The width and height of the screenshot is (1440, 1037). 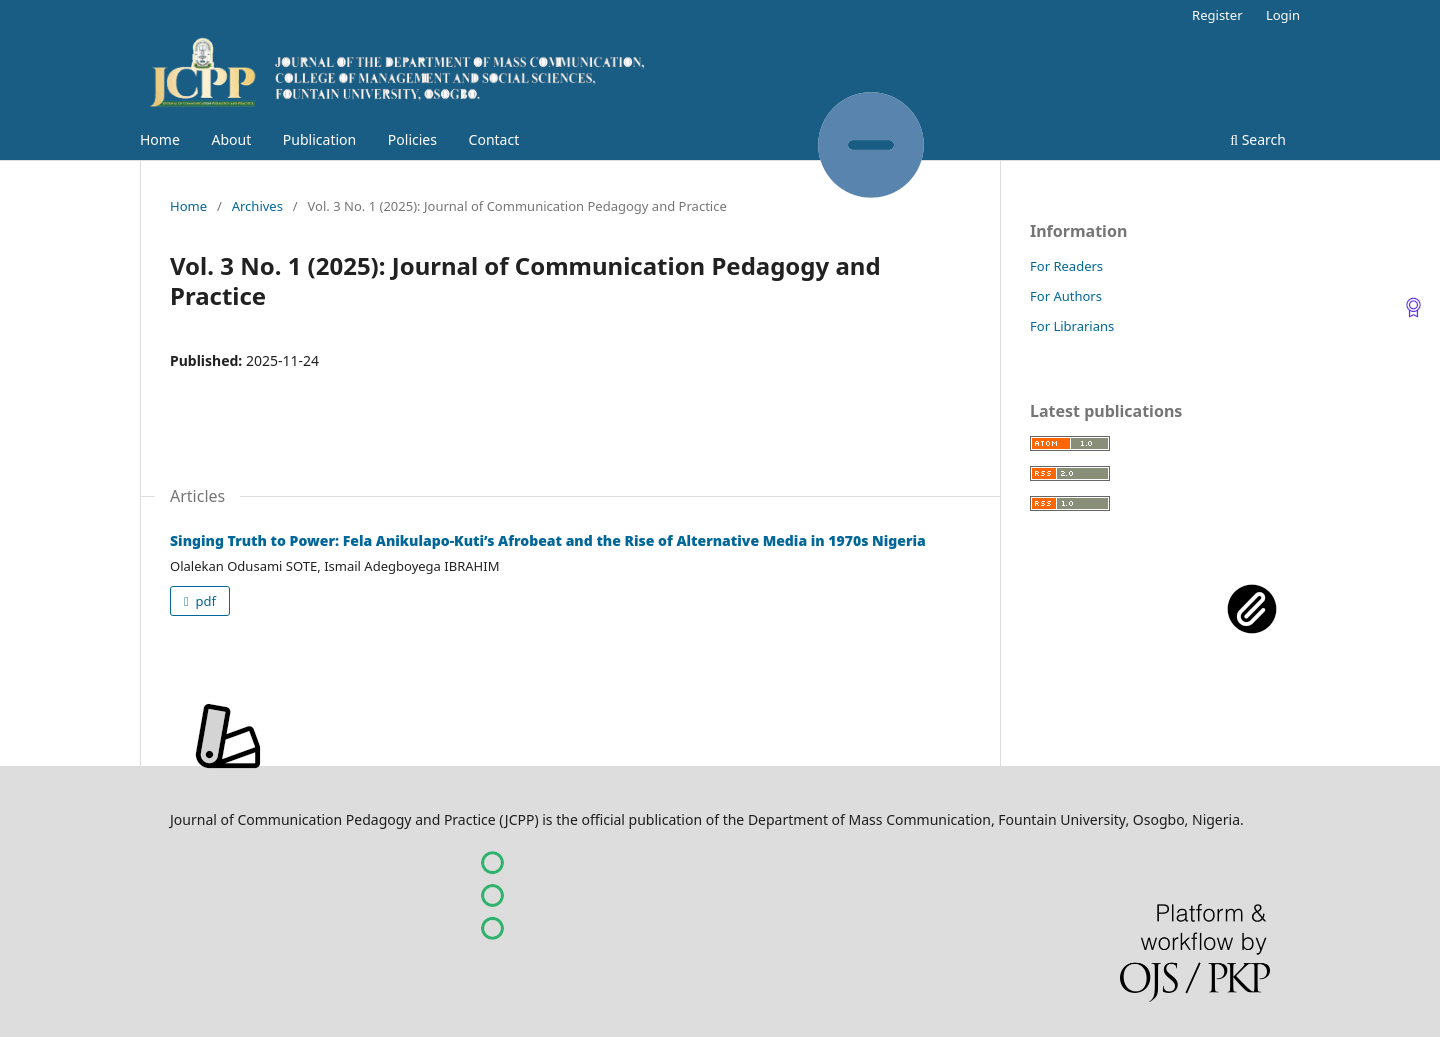 I want to click on remove an item from a list, so click(x=871, y=145).